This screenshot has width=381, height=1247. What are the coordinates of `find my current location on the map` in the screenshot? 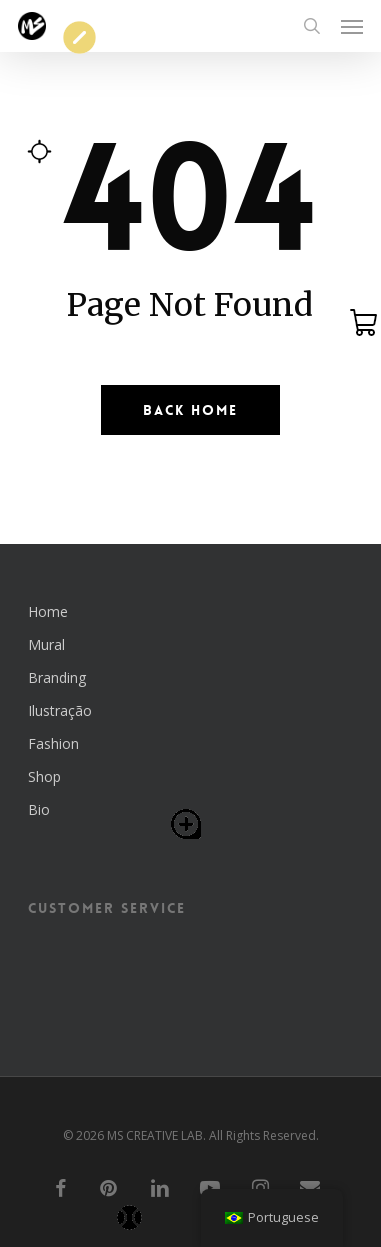 It's located at (39, 151).